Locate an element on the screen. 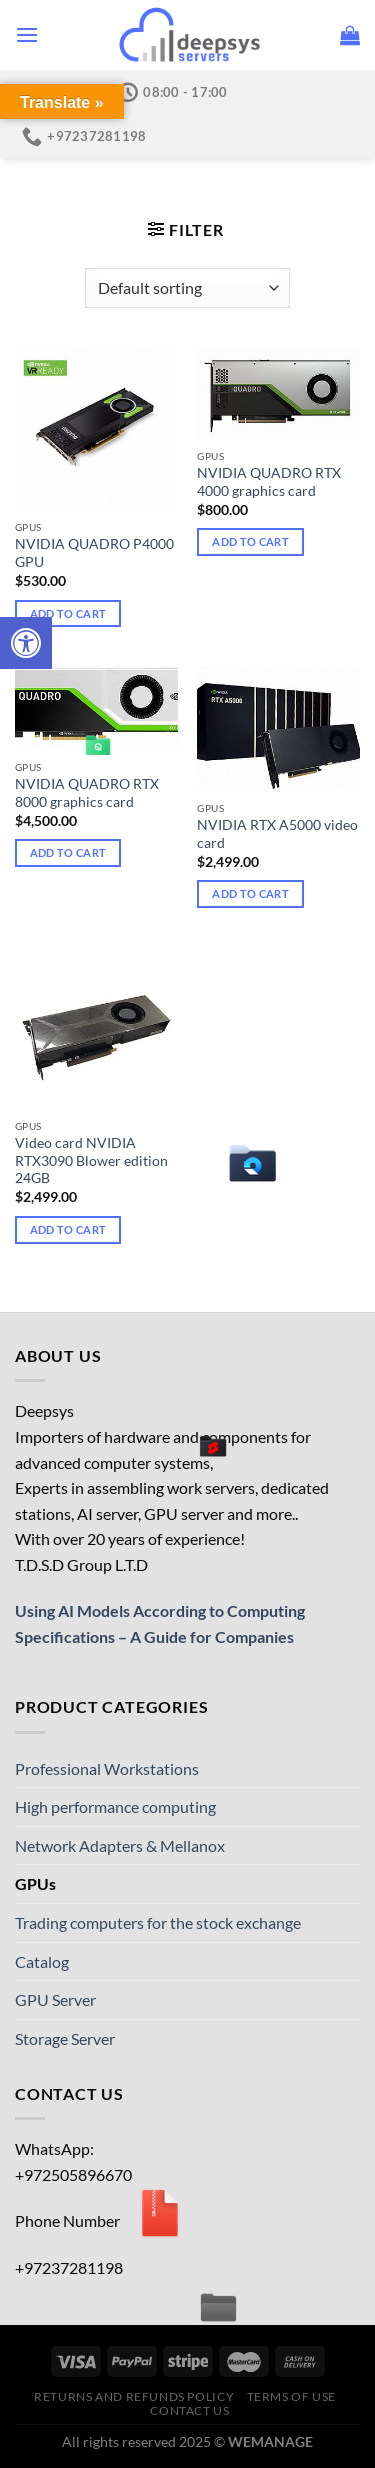 The image size is (375, 2468). a compressed tar archive file (.tar.z) is located at coordinates (160, 2214).